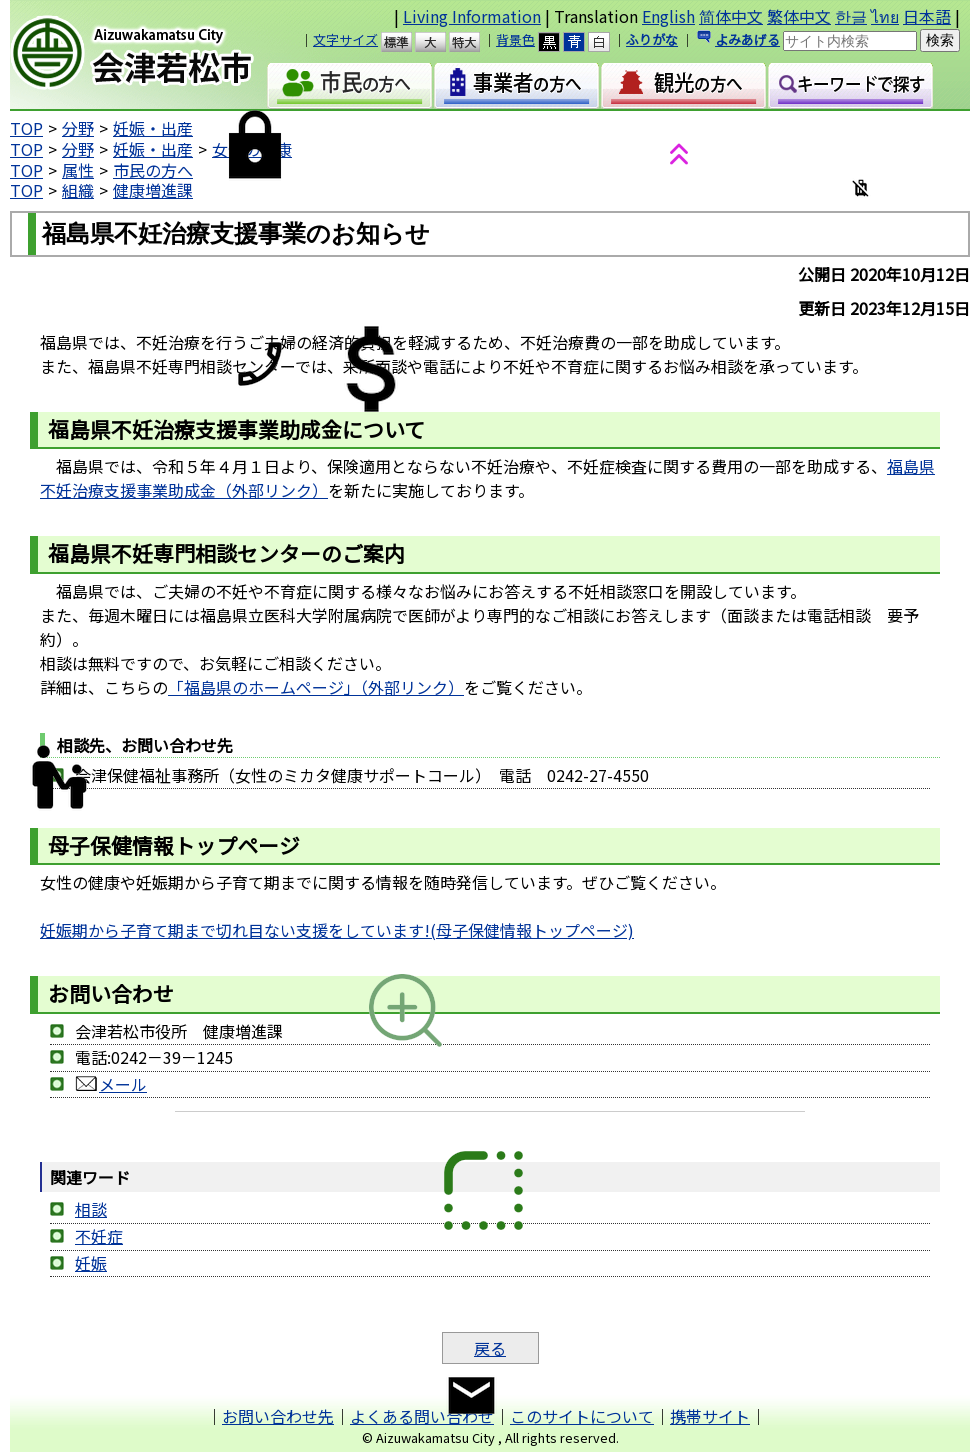 The height and width of the screenshot is (1452, 980). I want to click on no luggage allowed, so click(861, 188).